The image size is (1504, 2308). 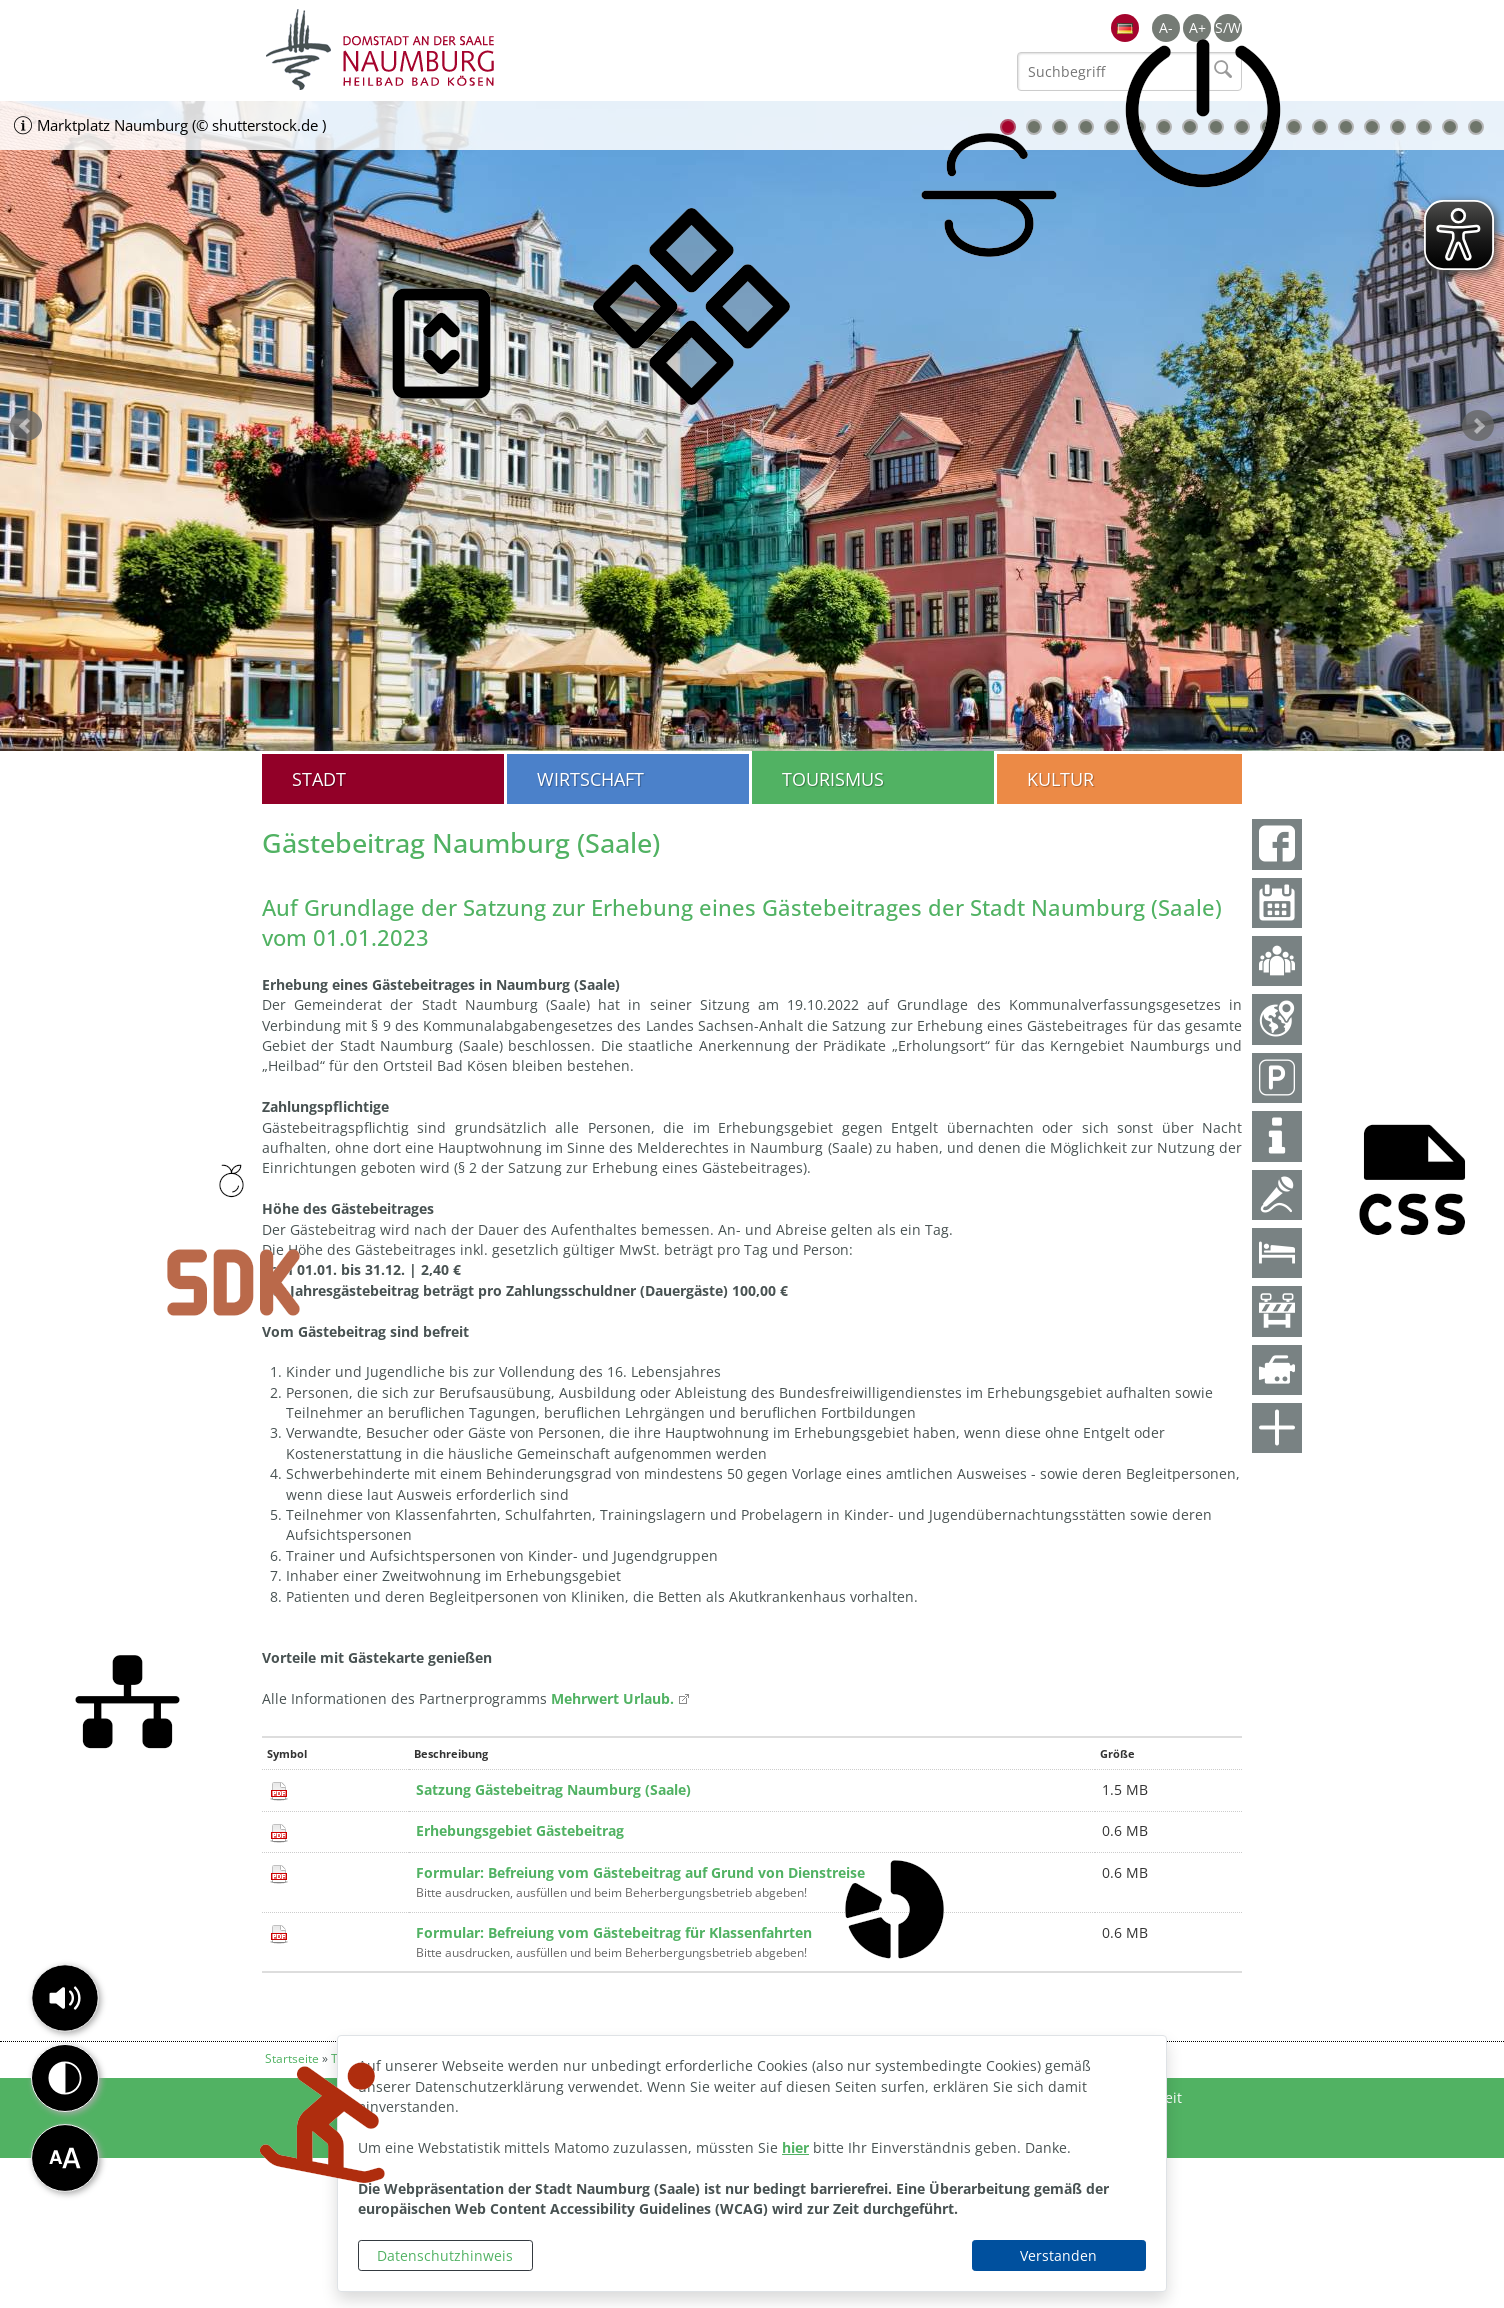 What do you see at coordinates (231, 1181) in the screenshot?
I see `select orange flavor or citrus option` at bounding box center [231, 1181].